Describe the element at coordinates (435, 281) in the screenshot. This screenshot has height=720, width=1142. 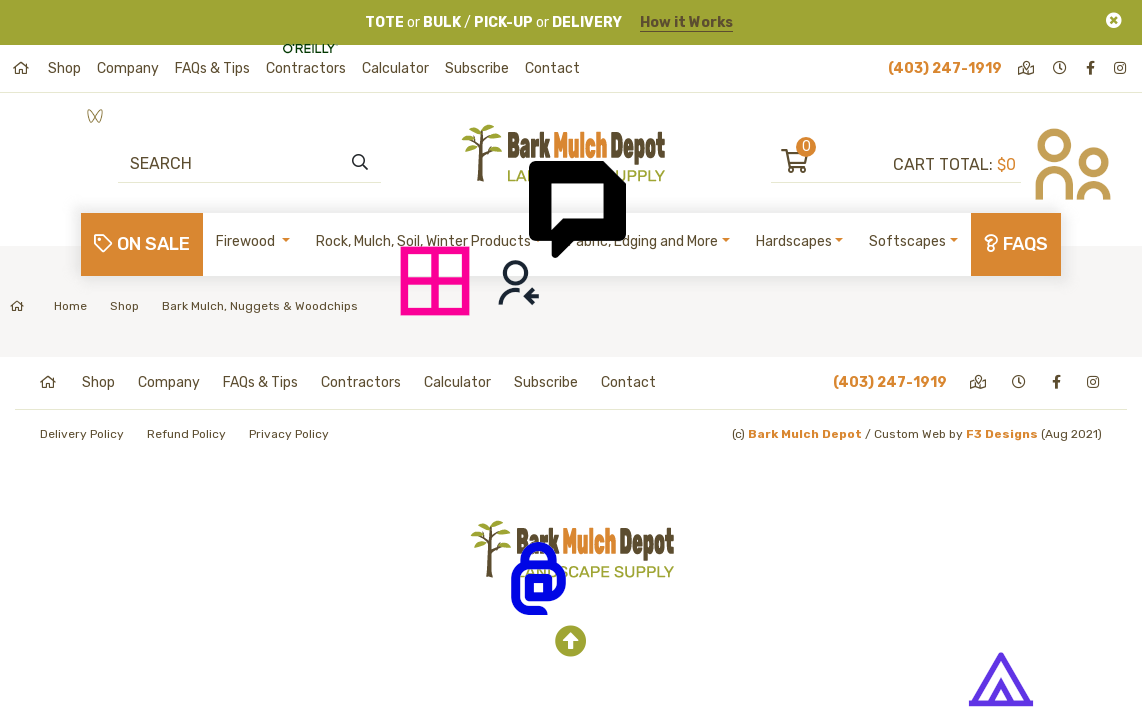
I see `sign in with Microsoft account` at that location.